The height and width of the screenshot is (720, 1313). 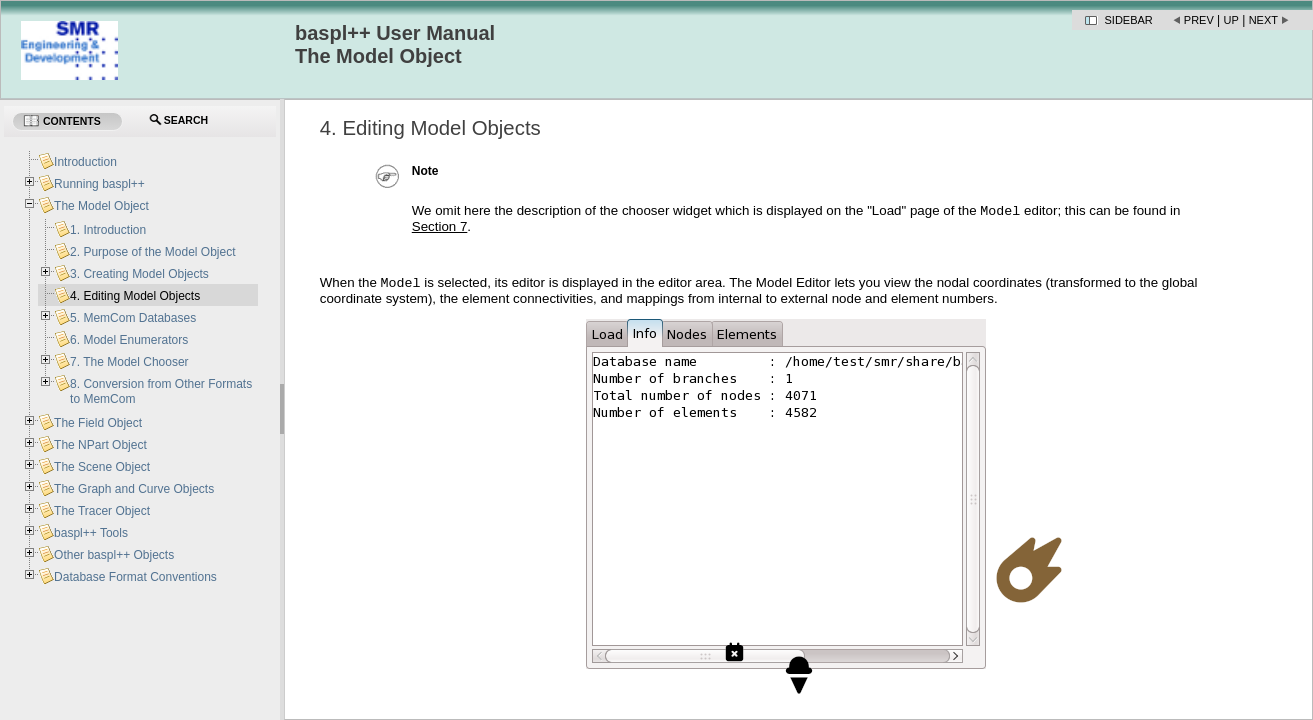 What do you see at coordinates (734, 652) in the screenshot?
I see `cancel or remove a scheduled event` at bounding box center [734, 652].